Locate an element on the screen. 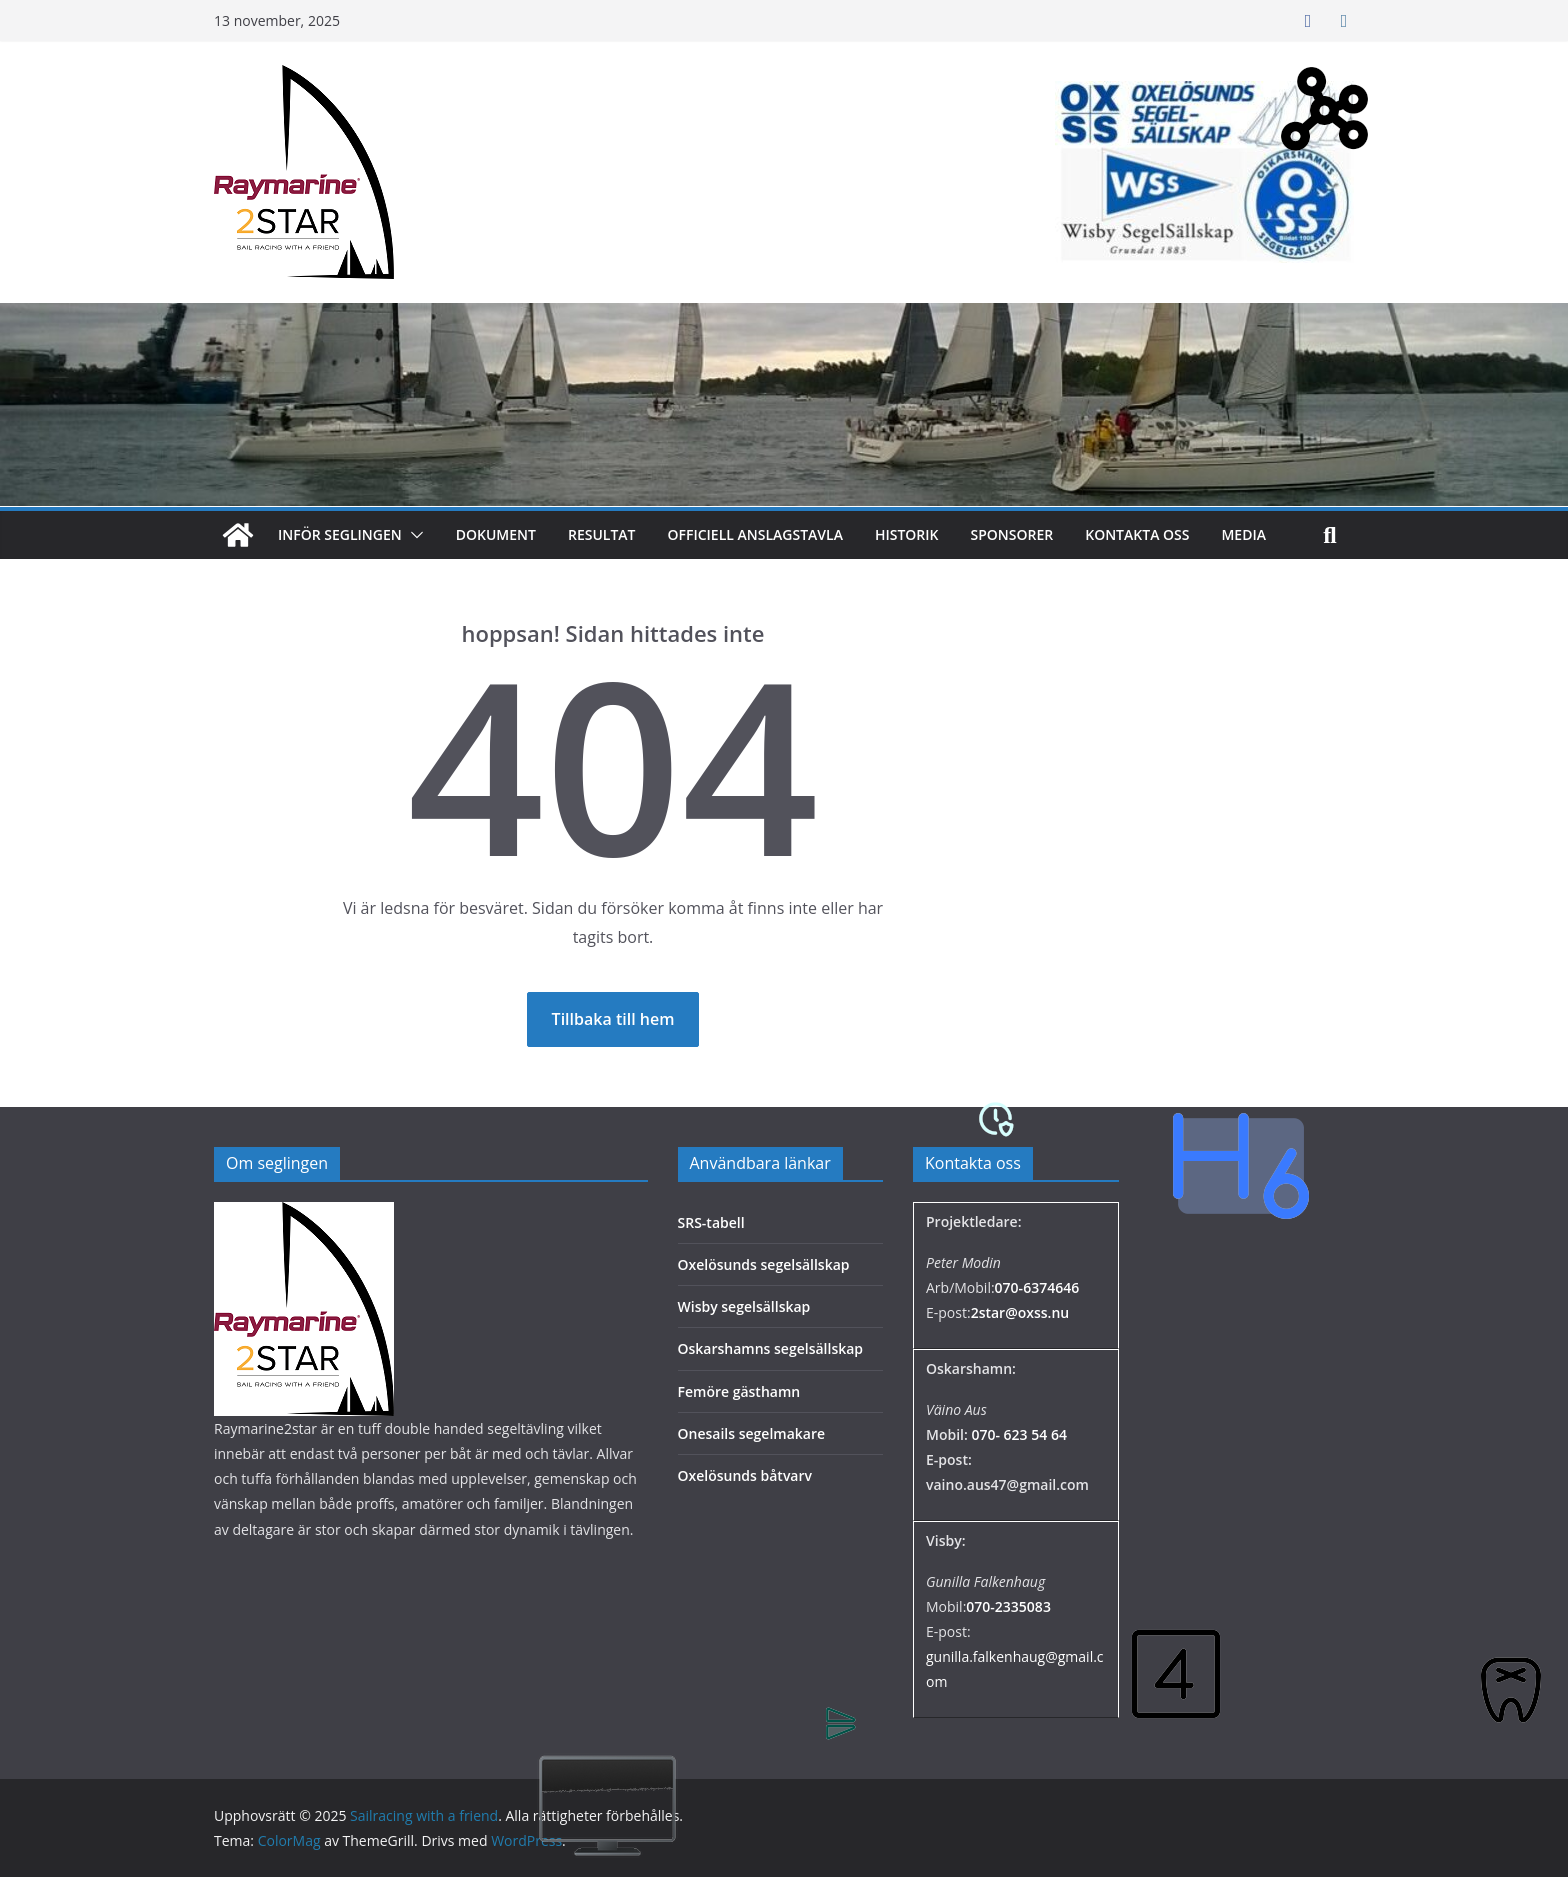 The height and width of the screenshot is (1877, 1568). access TV or display settings is located at coordinates (607, 1799).